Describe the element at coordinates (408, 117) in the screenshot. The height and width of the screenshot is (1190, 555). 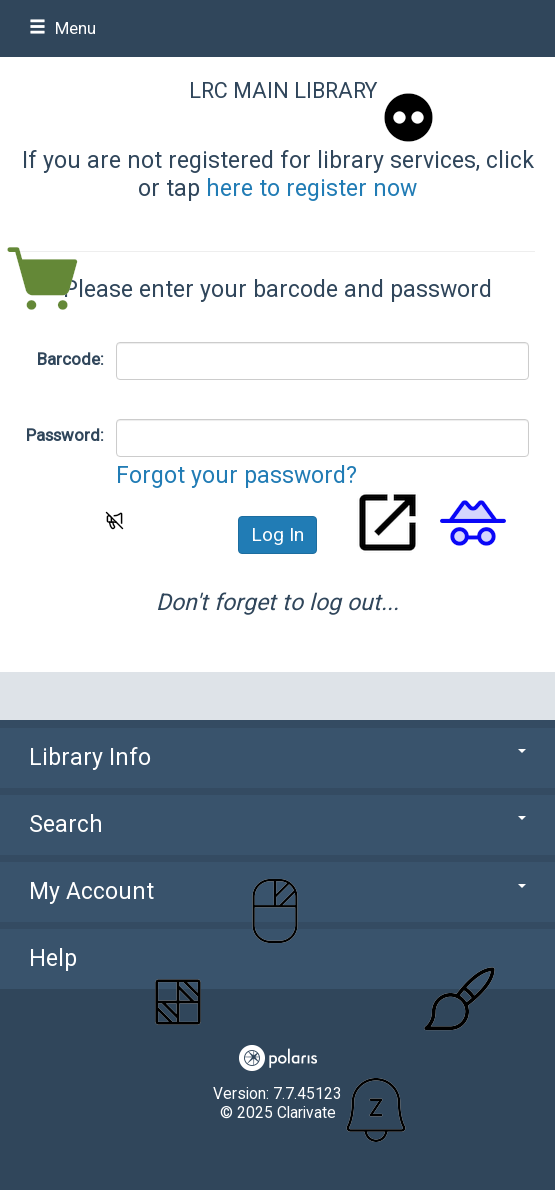
I see `open Flickr app` at that location.